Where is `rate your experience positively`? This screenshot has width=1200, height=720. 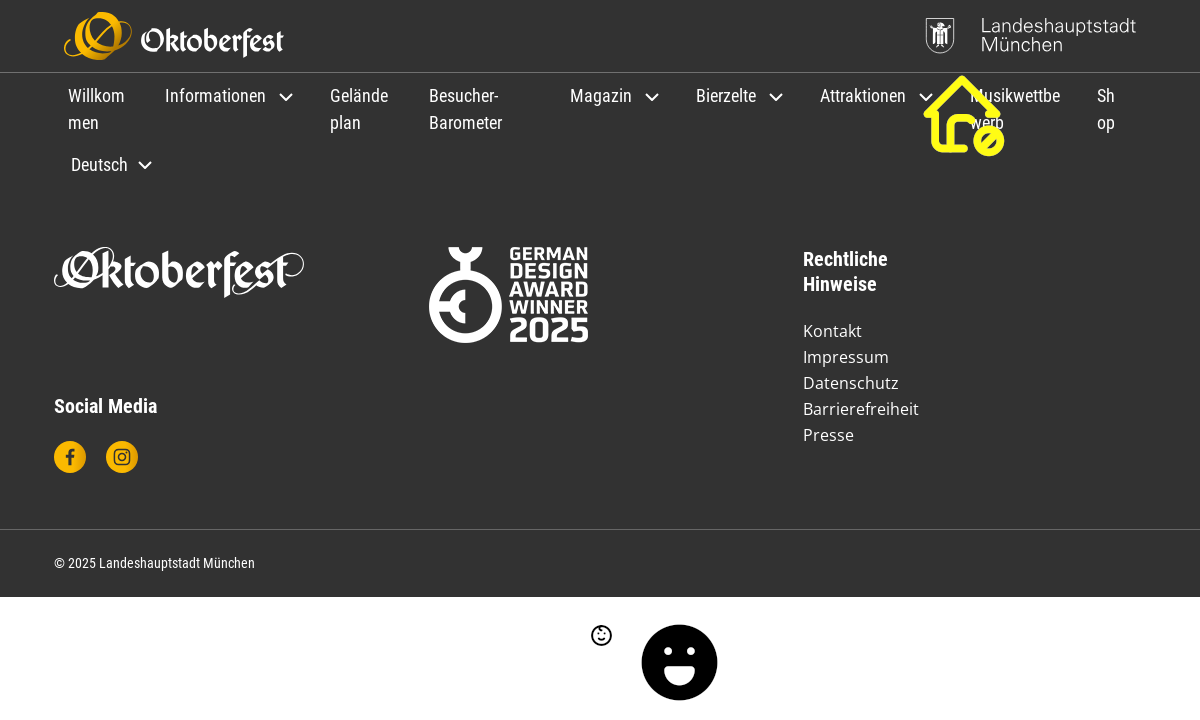
rate your experience positively is located at coordinates (679, 662).